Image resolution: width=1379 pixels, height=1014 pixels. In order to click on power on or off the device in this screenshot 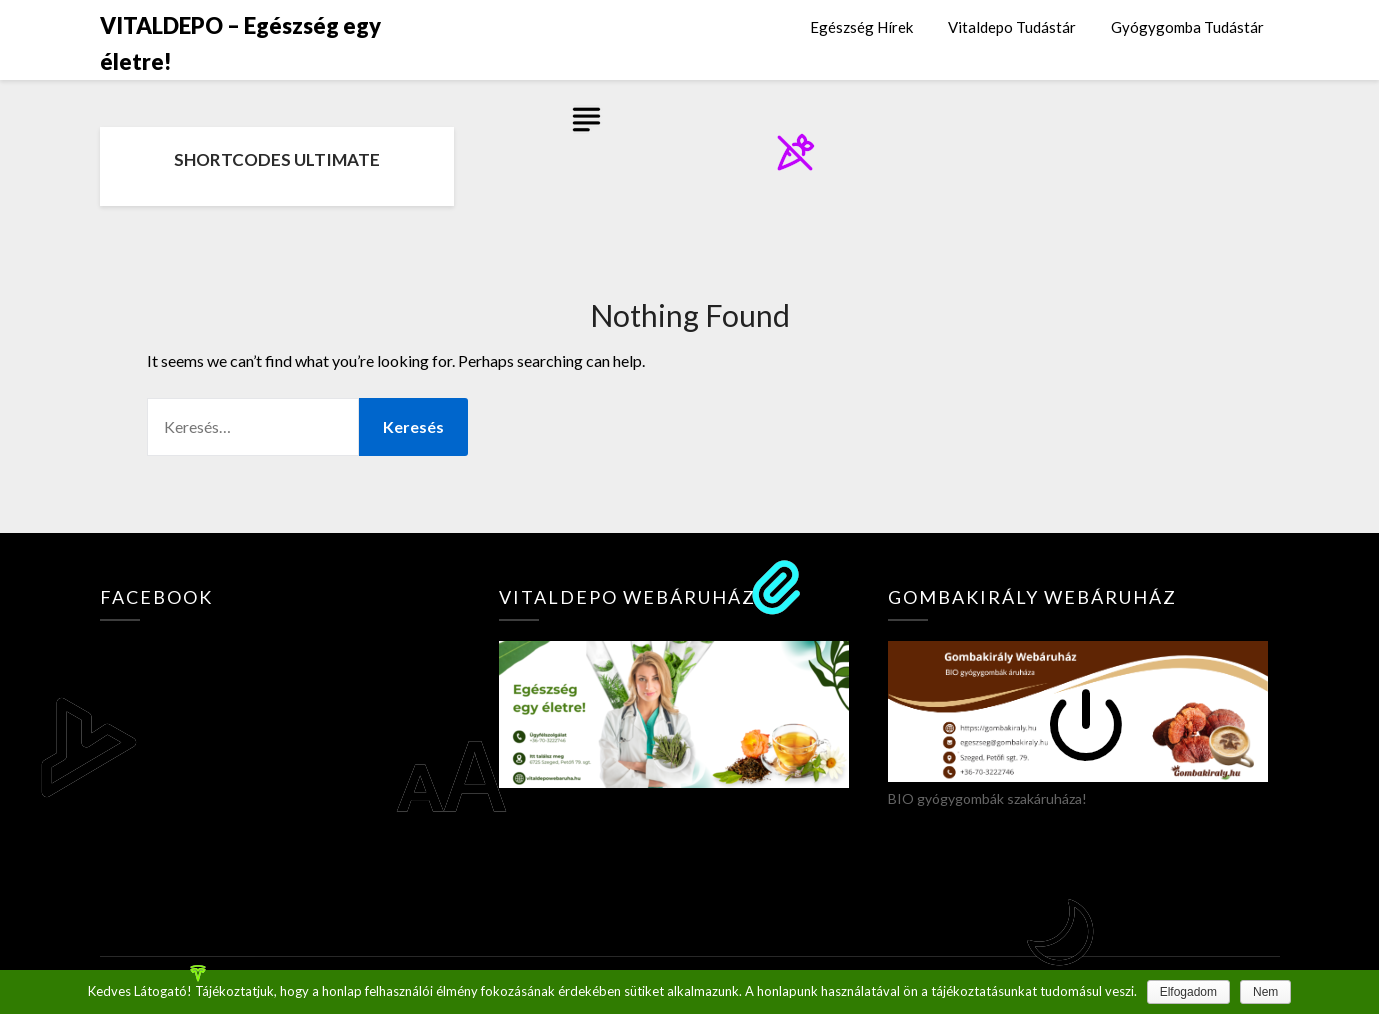, I will do `click(1086, 725)`.